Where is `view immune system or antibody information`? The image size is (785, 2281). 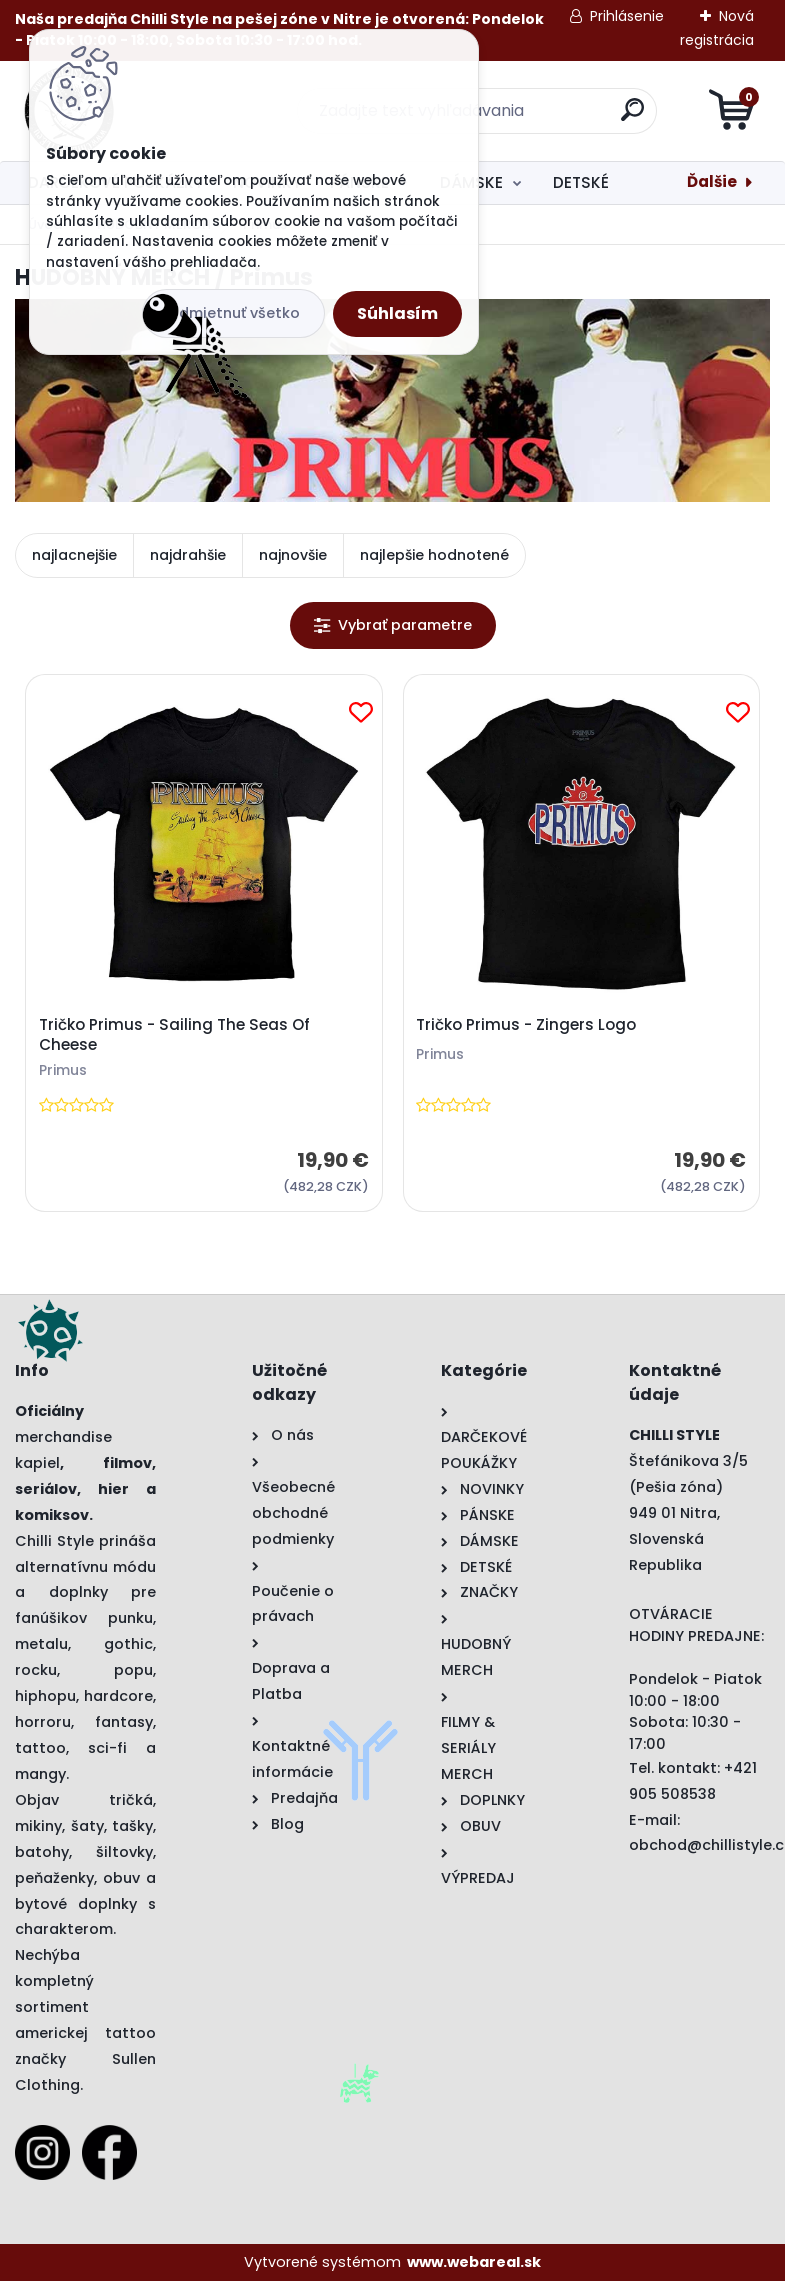 view immune system or antibody information is located at coordinates (360, 1760).